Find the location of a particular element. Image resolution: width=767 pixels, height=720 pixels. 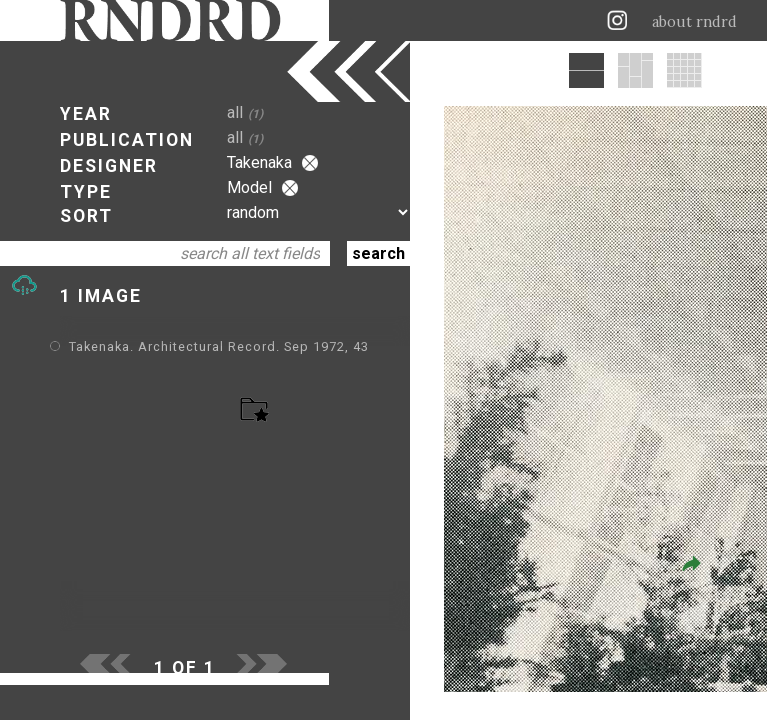

access your starred or favorite files is located at coordinates (254, 409).